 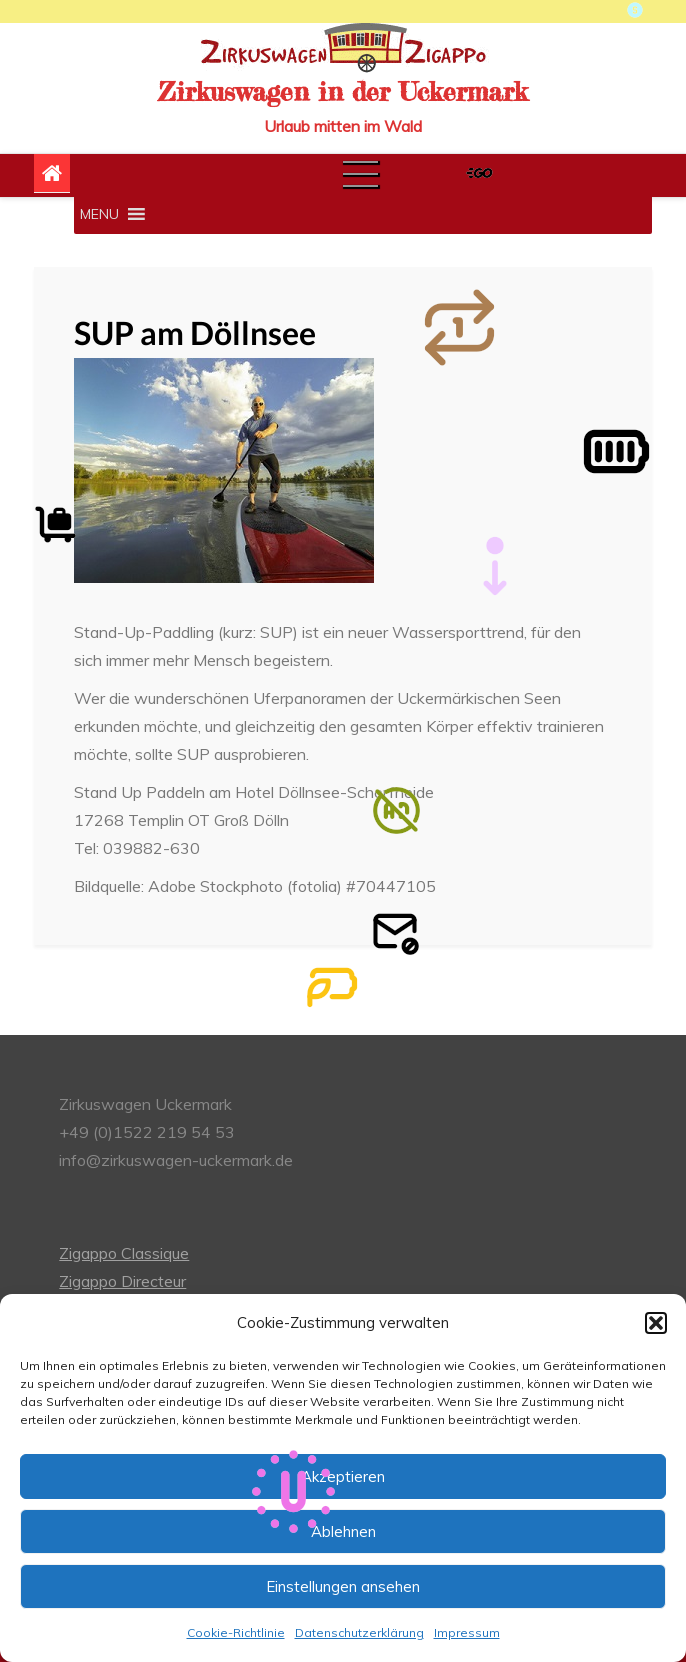 What do you see at coordinates (395, 931) in the screenshot?
I see `cancel or unsend an email` at bounding box center [395, 931].